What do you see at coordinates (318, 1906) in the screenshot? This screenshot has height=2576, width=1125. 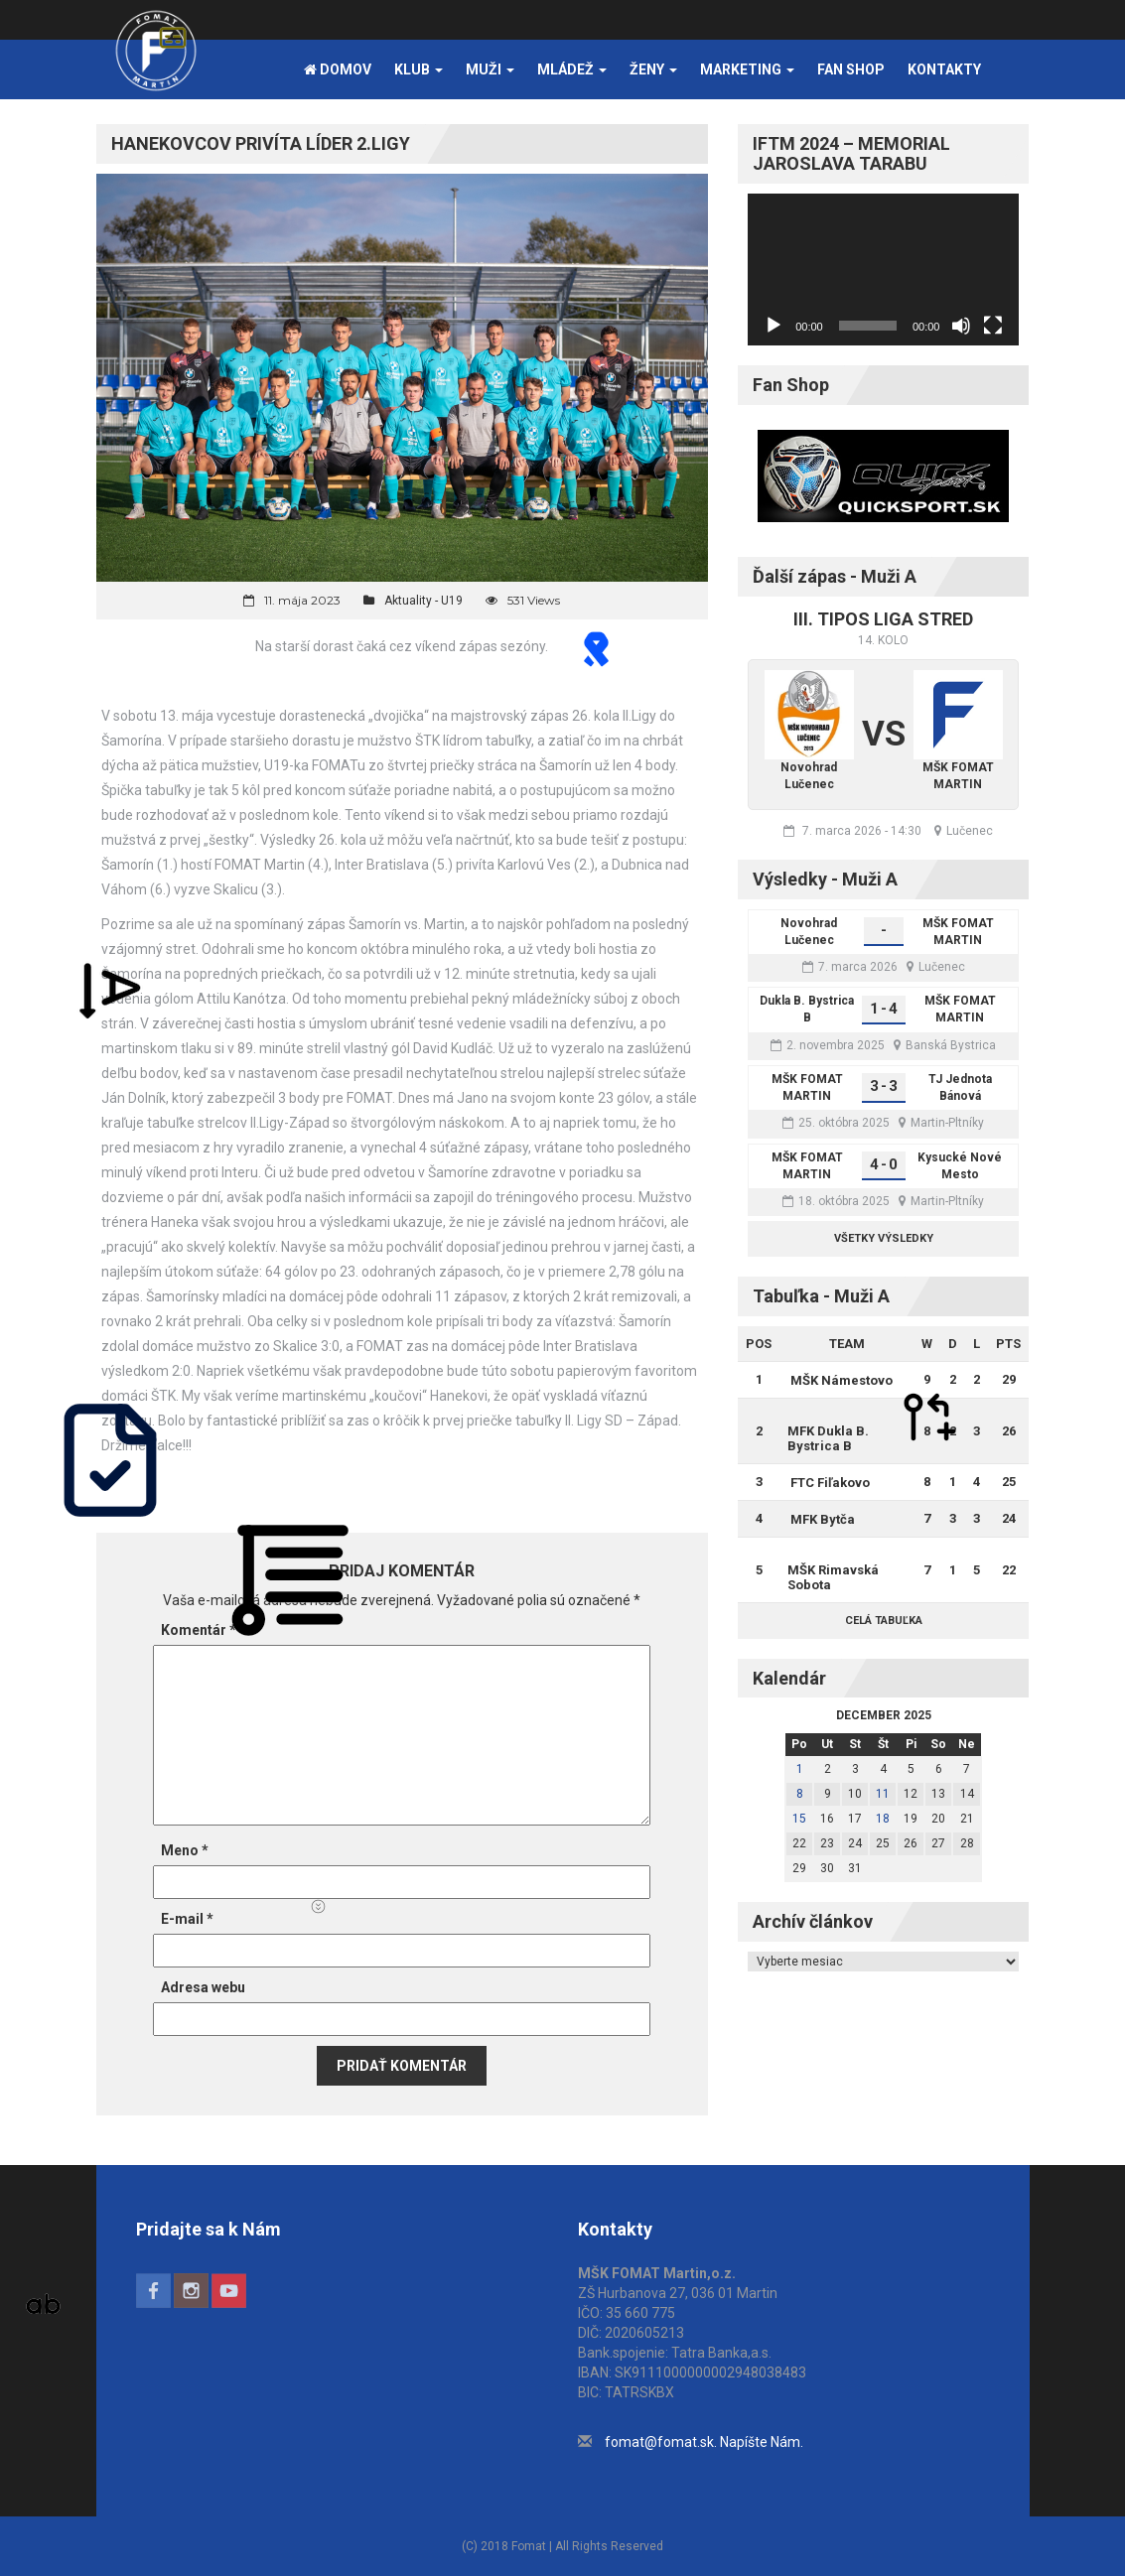 I see `expand all content below` at bounding box center [318, 1906].